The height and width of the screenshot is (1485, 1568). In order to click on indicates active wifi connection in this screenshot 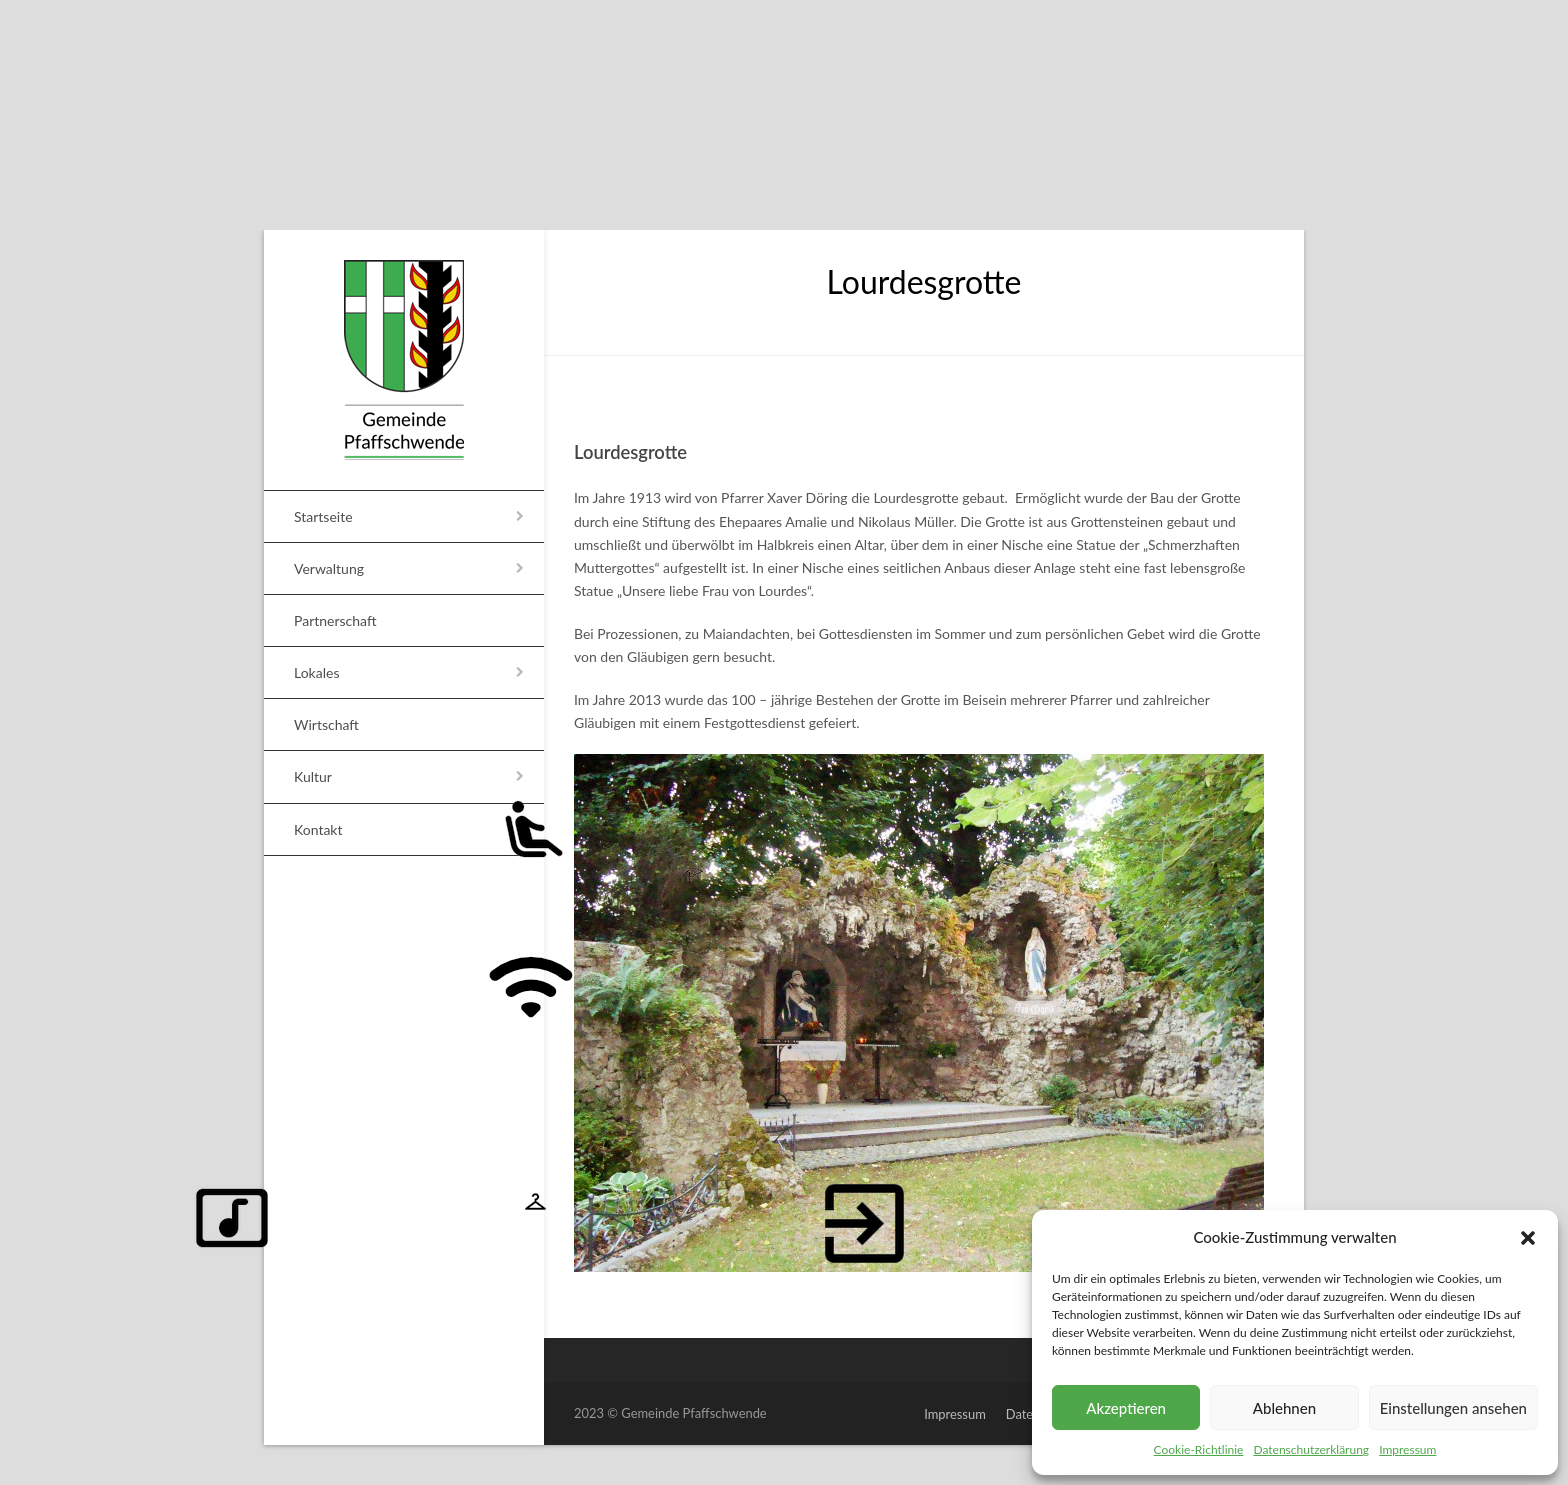, I will do `click(531, 987)`.